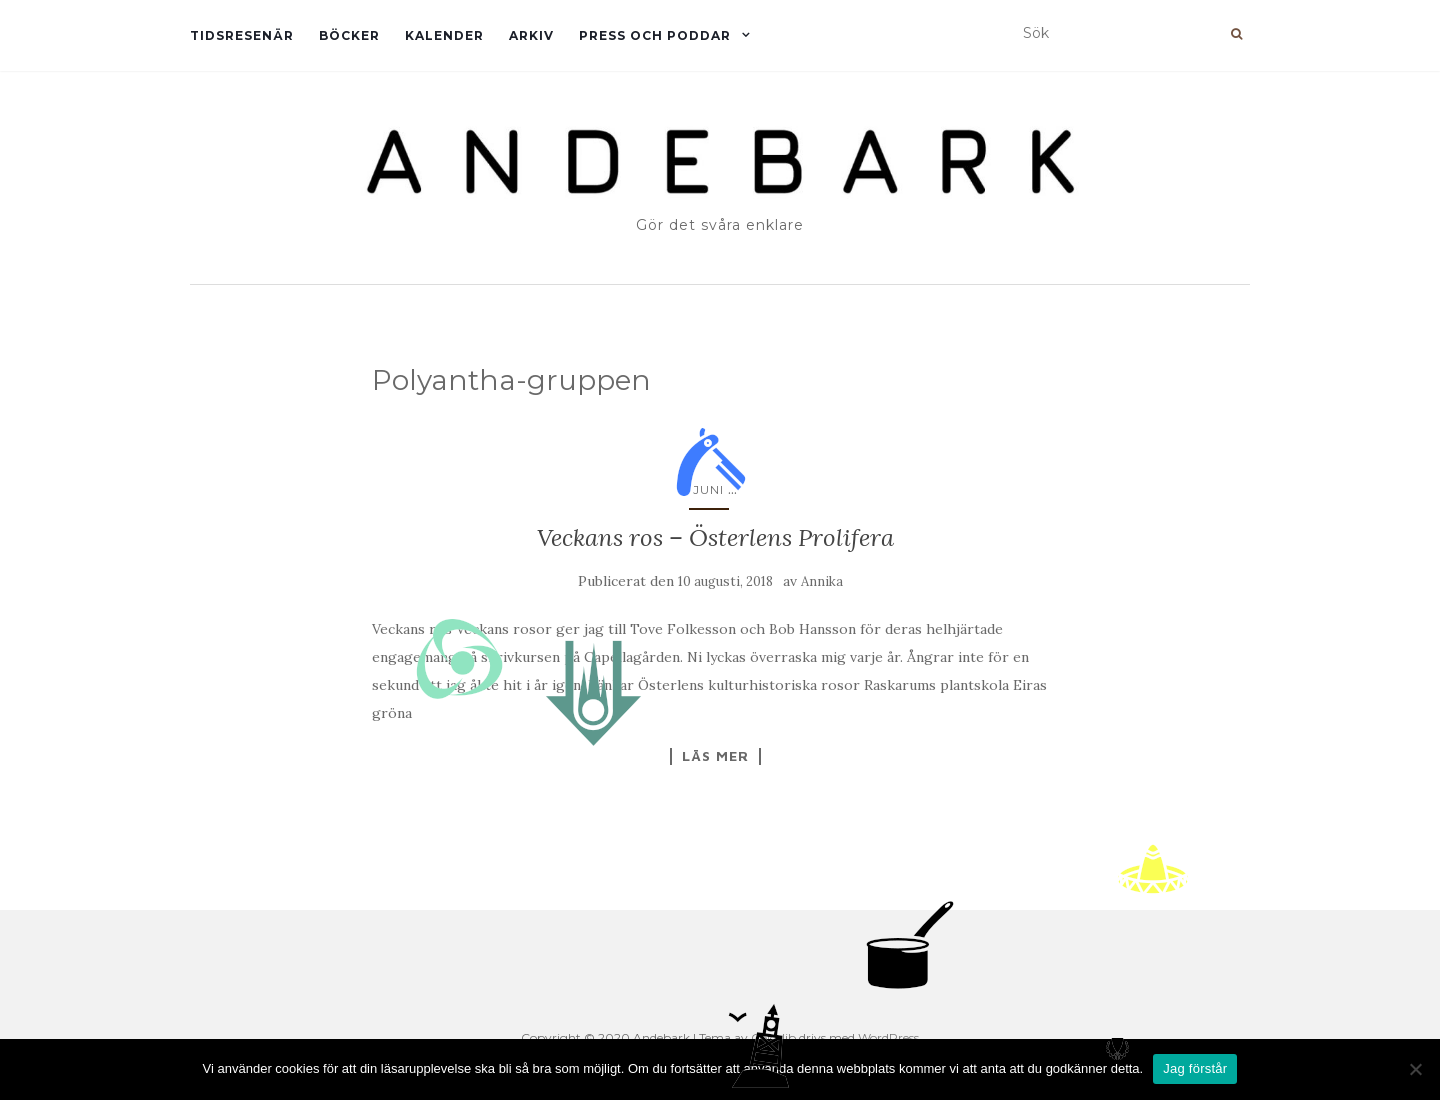 This screenshot has width=1440, height=1100. Describe the element at coordinates (1117, 1048) in the screenshot. I see `view achievements or awards` at that location.